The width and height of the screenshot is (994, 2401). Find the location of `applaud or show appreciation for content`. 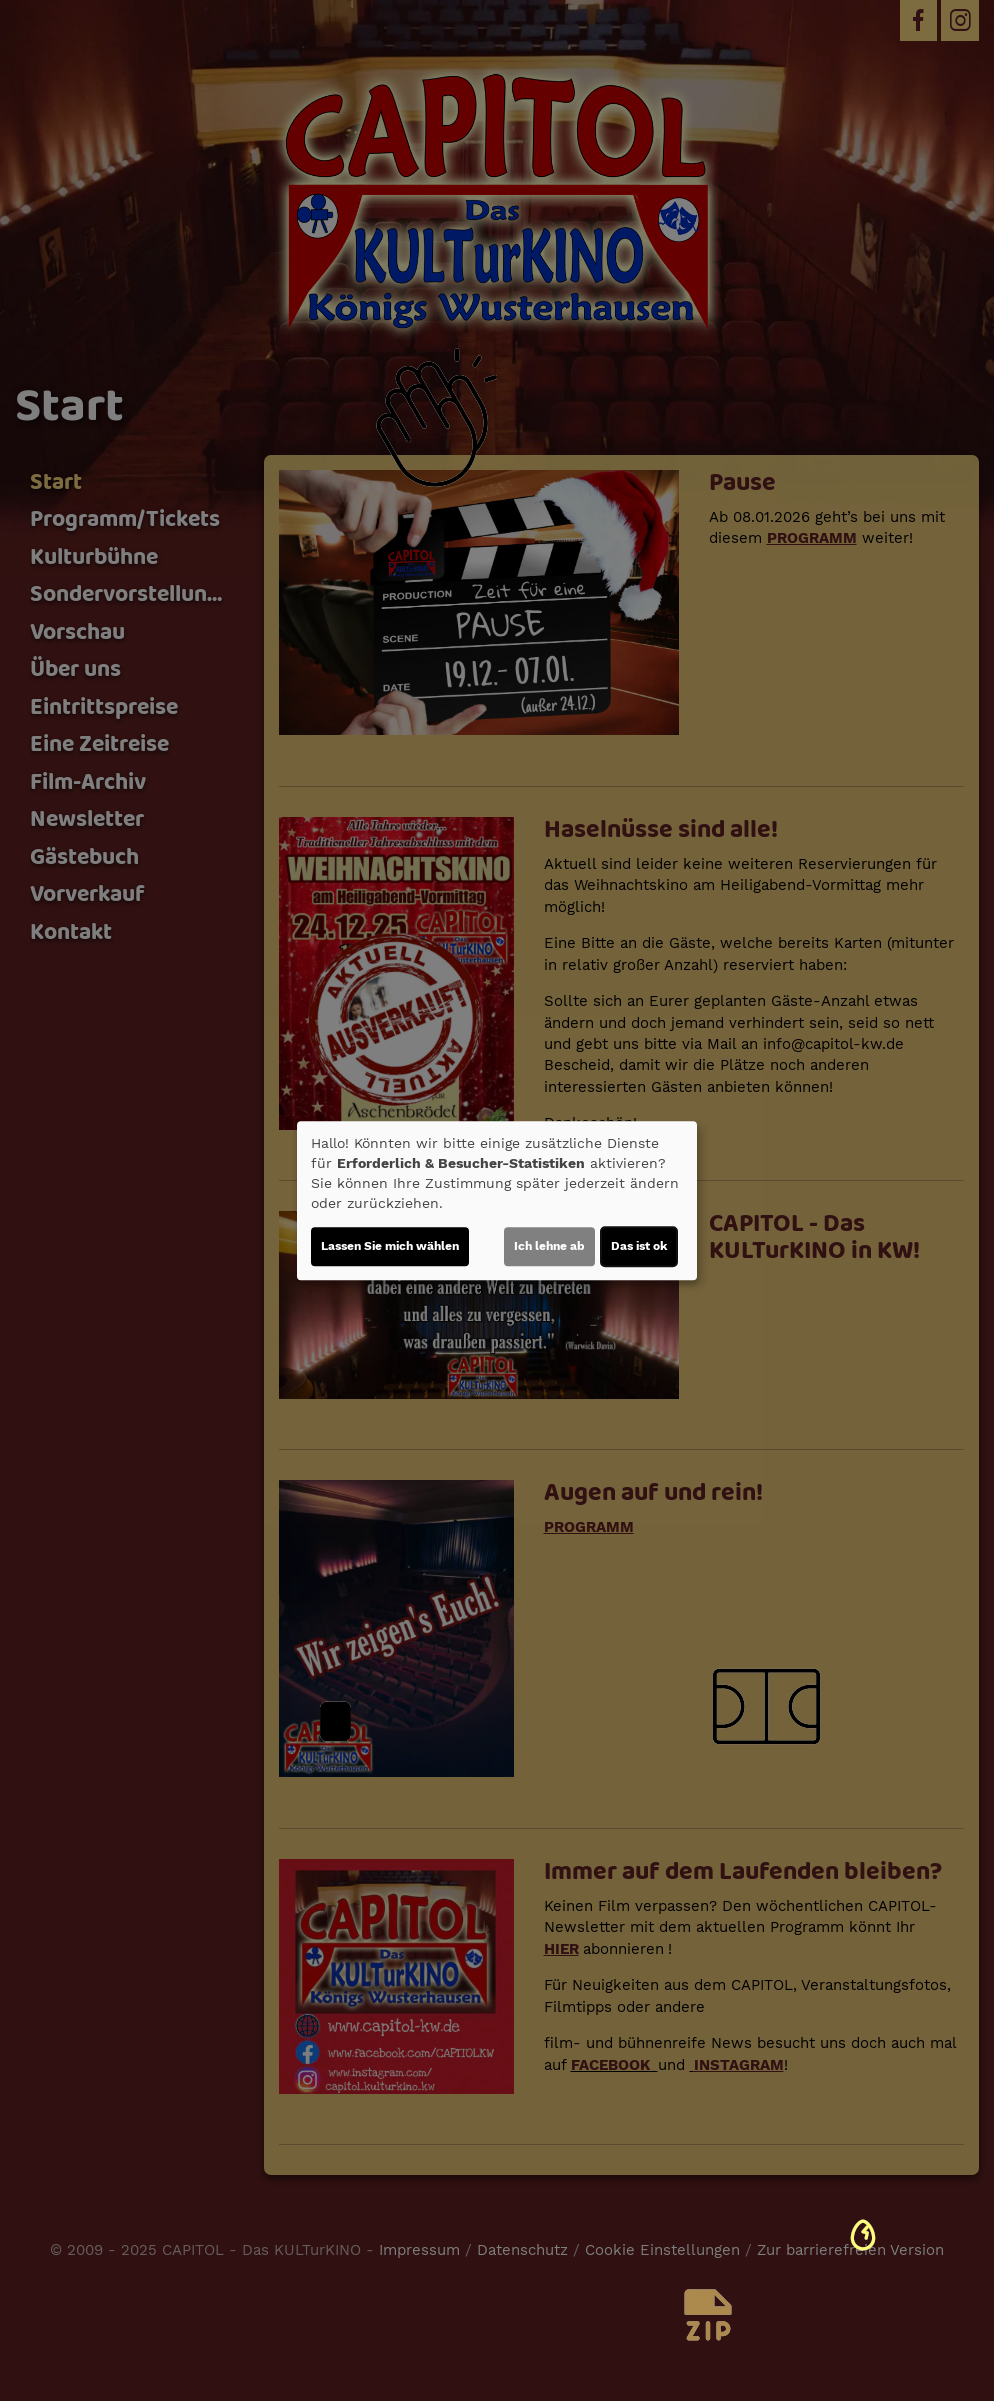

applaud or show appreciation for content is located at coordinates (434, 417).